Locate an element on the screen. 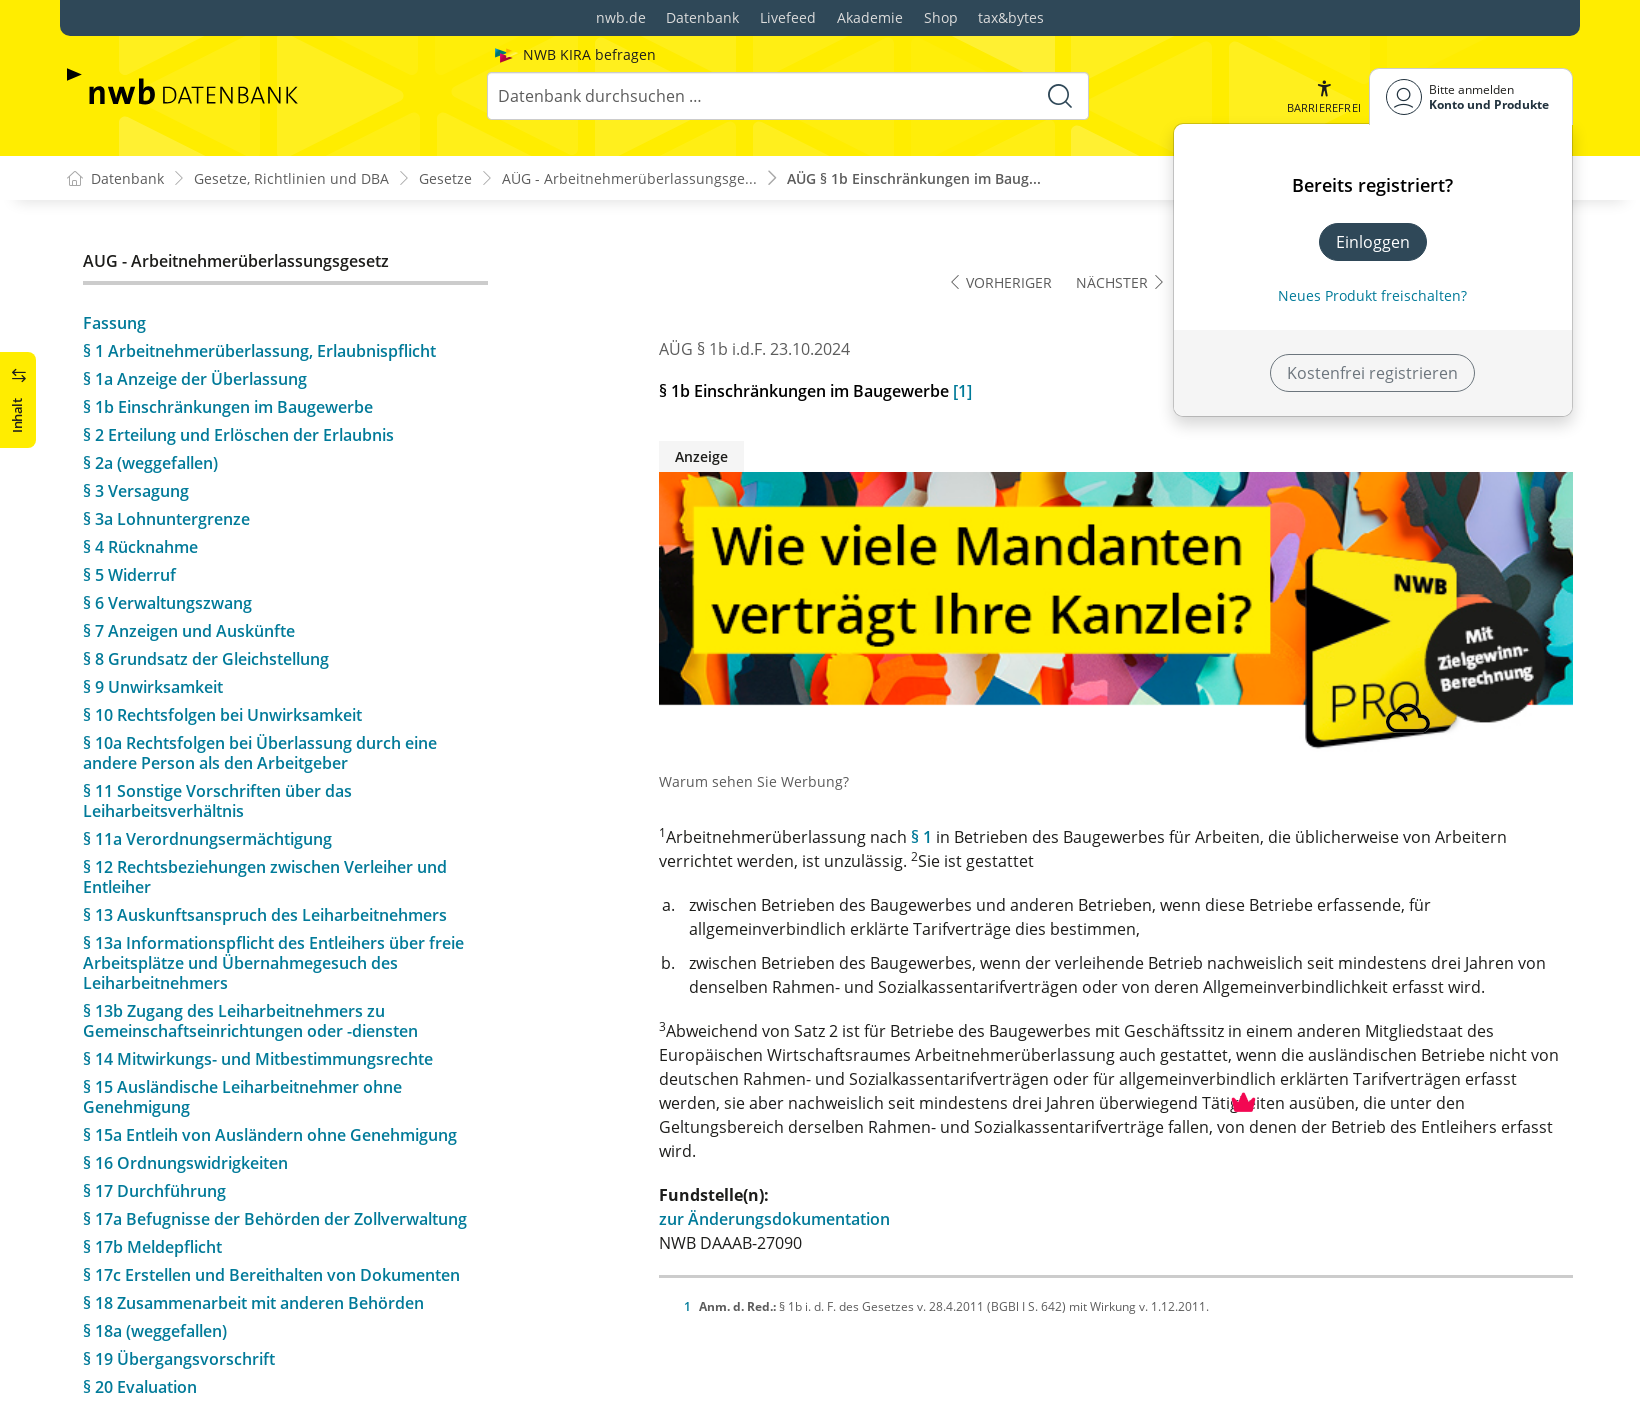 This screenshot has width=1640, height=1425. indicates cloud storage or services is located at coordinates (1408, 718).